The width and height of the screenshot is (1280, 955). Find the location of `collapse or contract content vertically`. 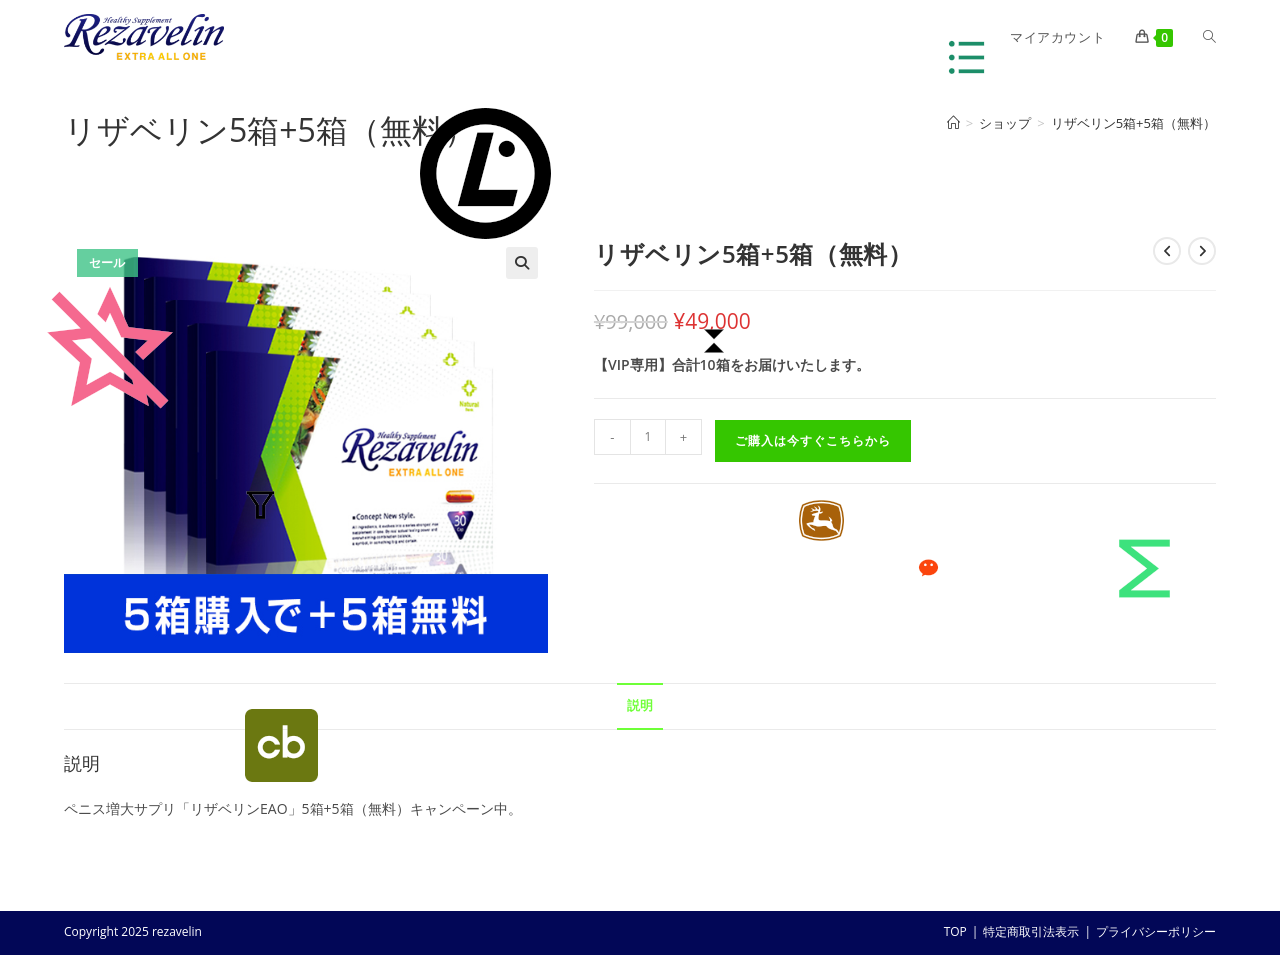

collapse or contract content vertically is located at coordinates (714, 341).